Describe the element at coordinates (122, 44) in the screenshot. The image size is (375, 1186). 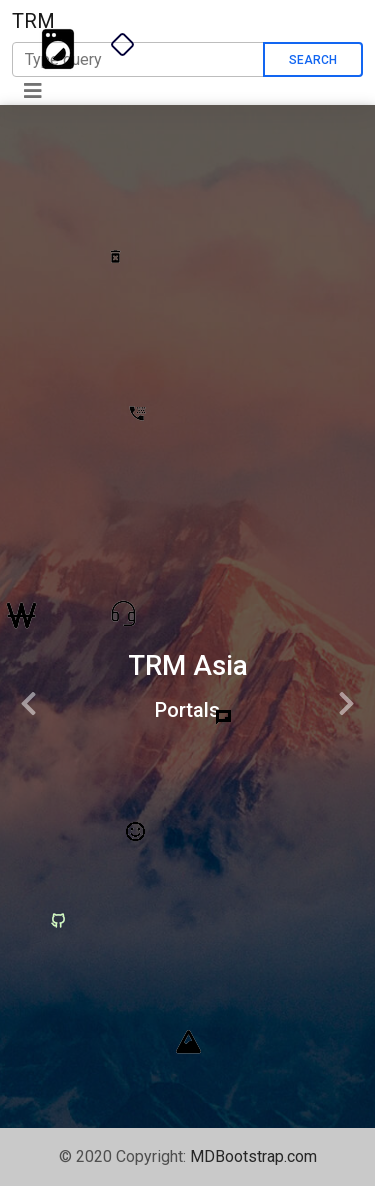
I see `indicates premium or VIP membership status` at that location.